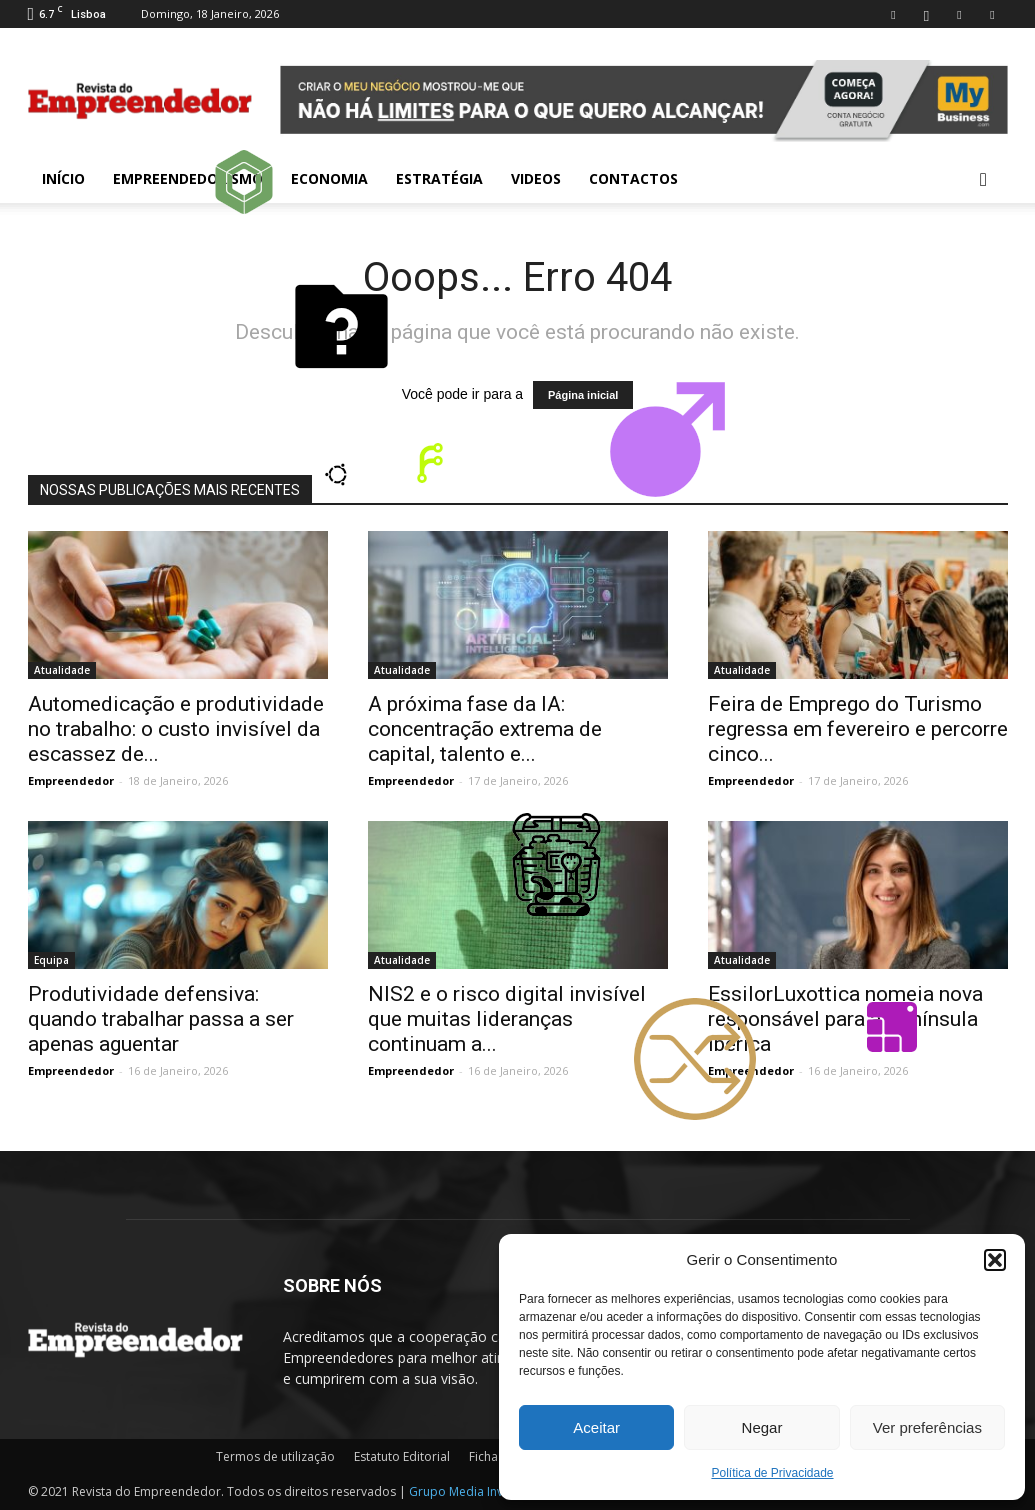 The image size is (1035, 1510). I want to click on changedetection app logo, so click(695, 1059).